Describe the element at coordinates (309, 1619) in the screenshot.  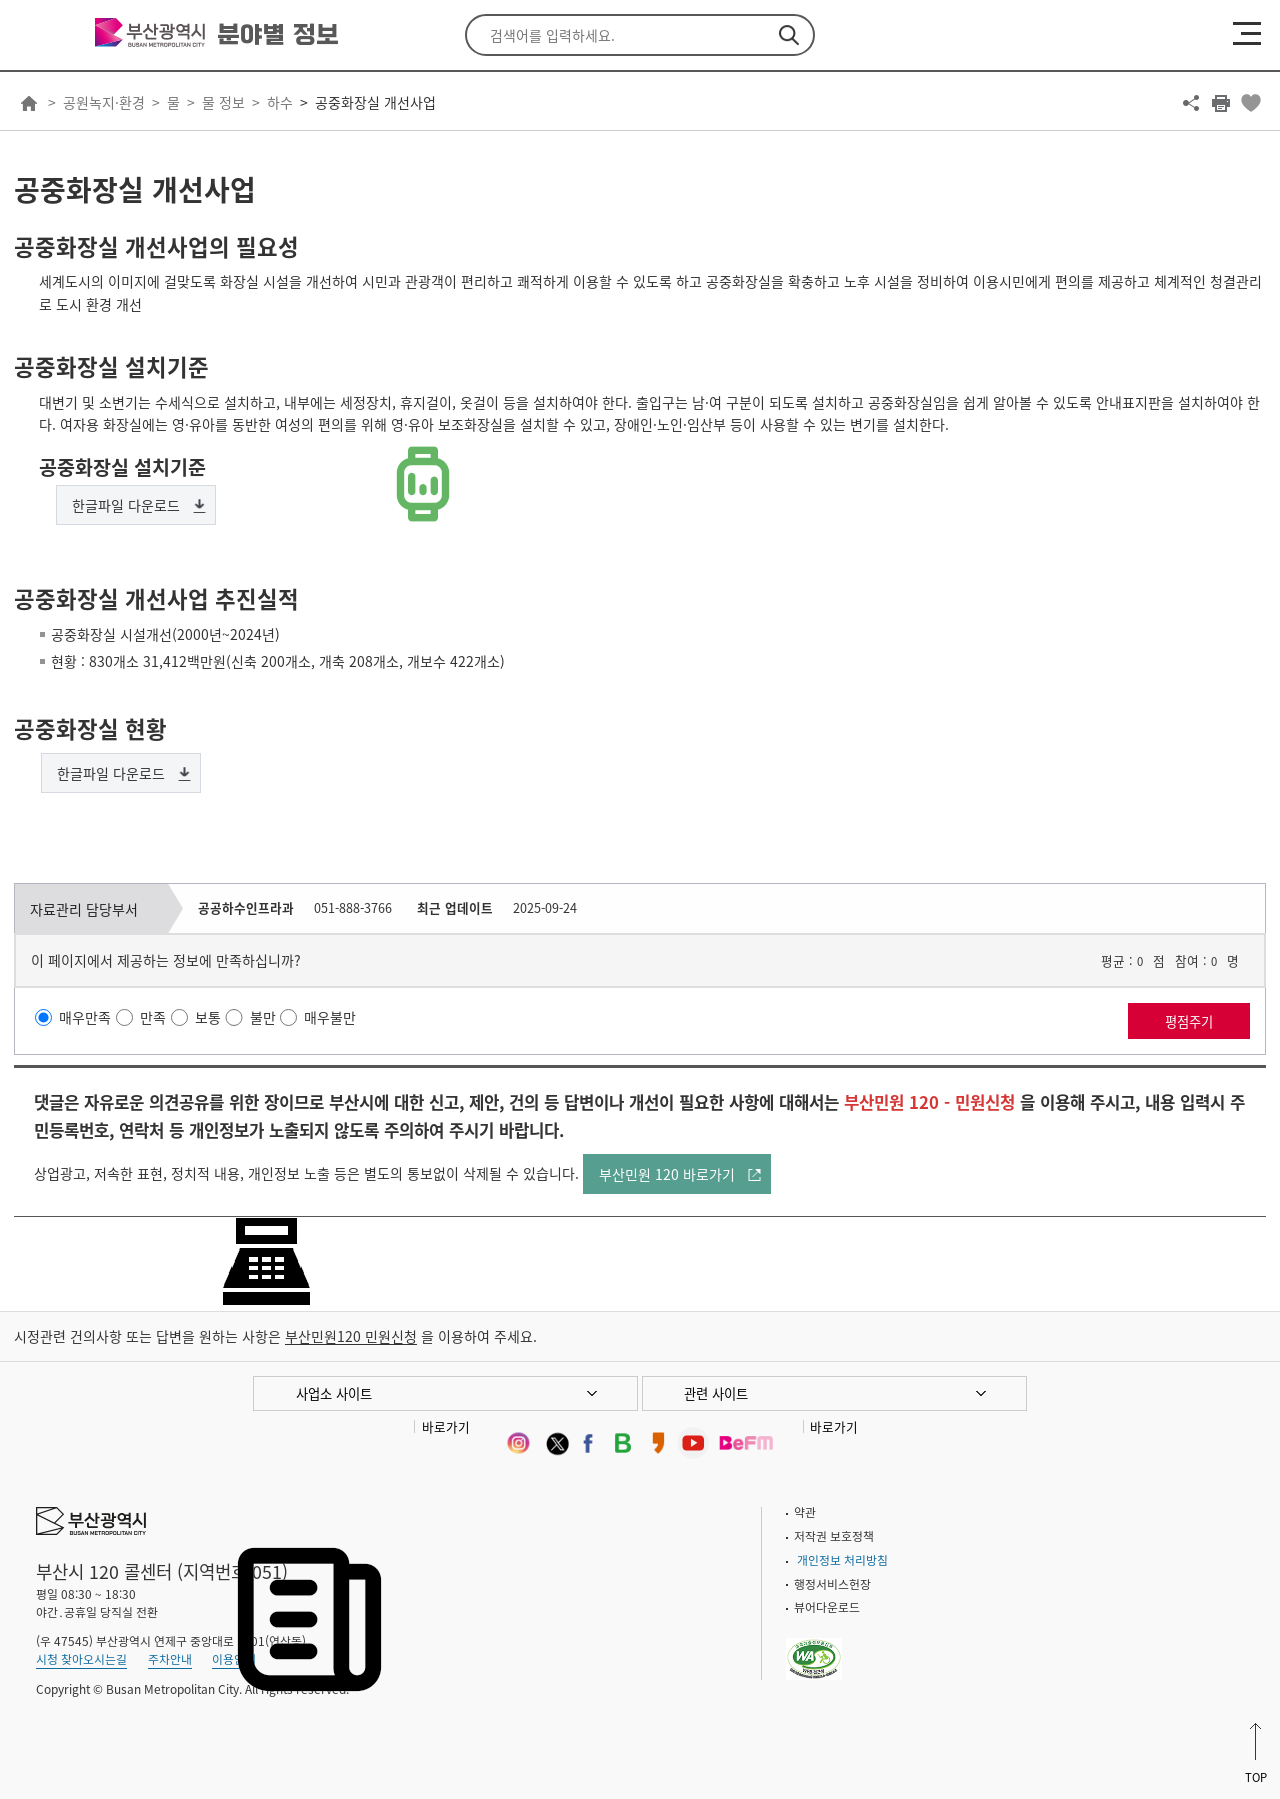
I see `view news articles or updates` at that location.